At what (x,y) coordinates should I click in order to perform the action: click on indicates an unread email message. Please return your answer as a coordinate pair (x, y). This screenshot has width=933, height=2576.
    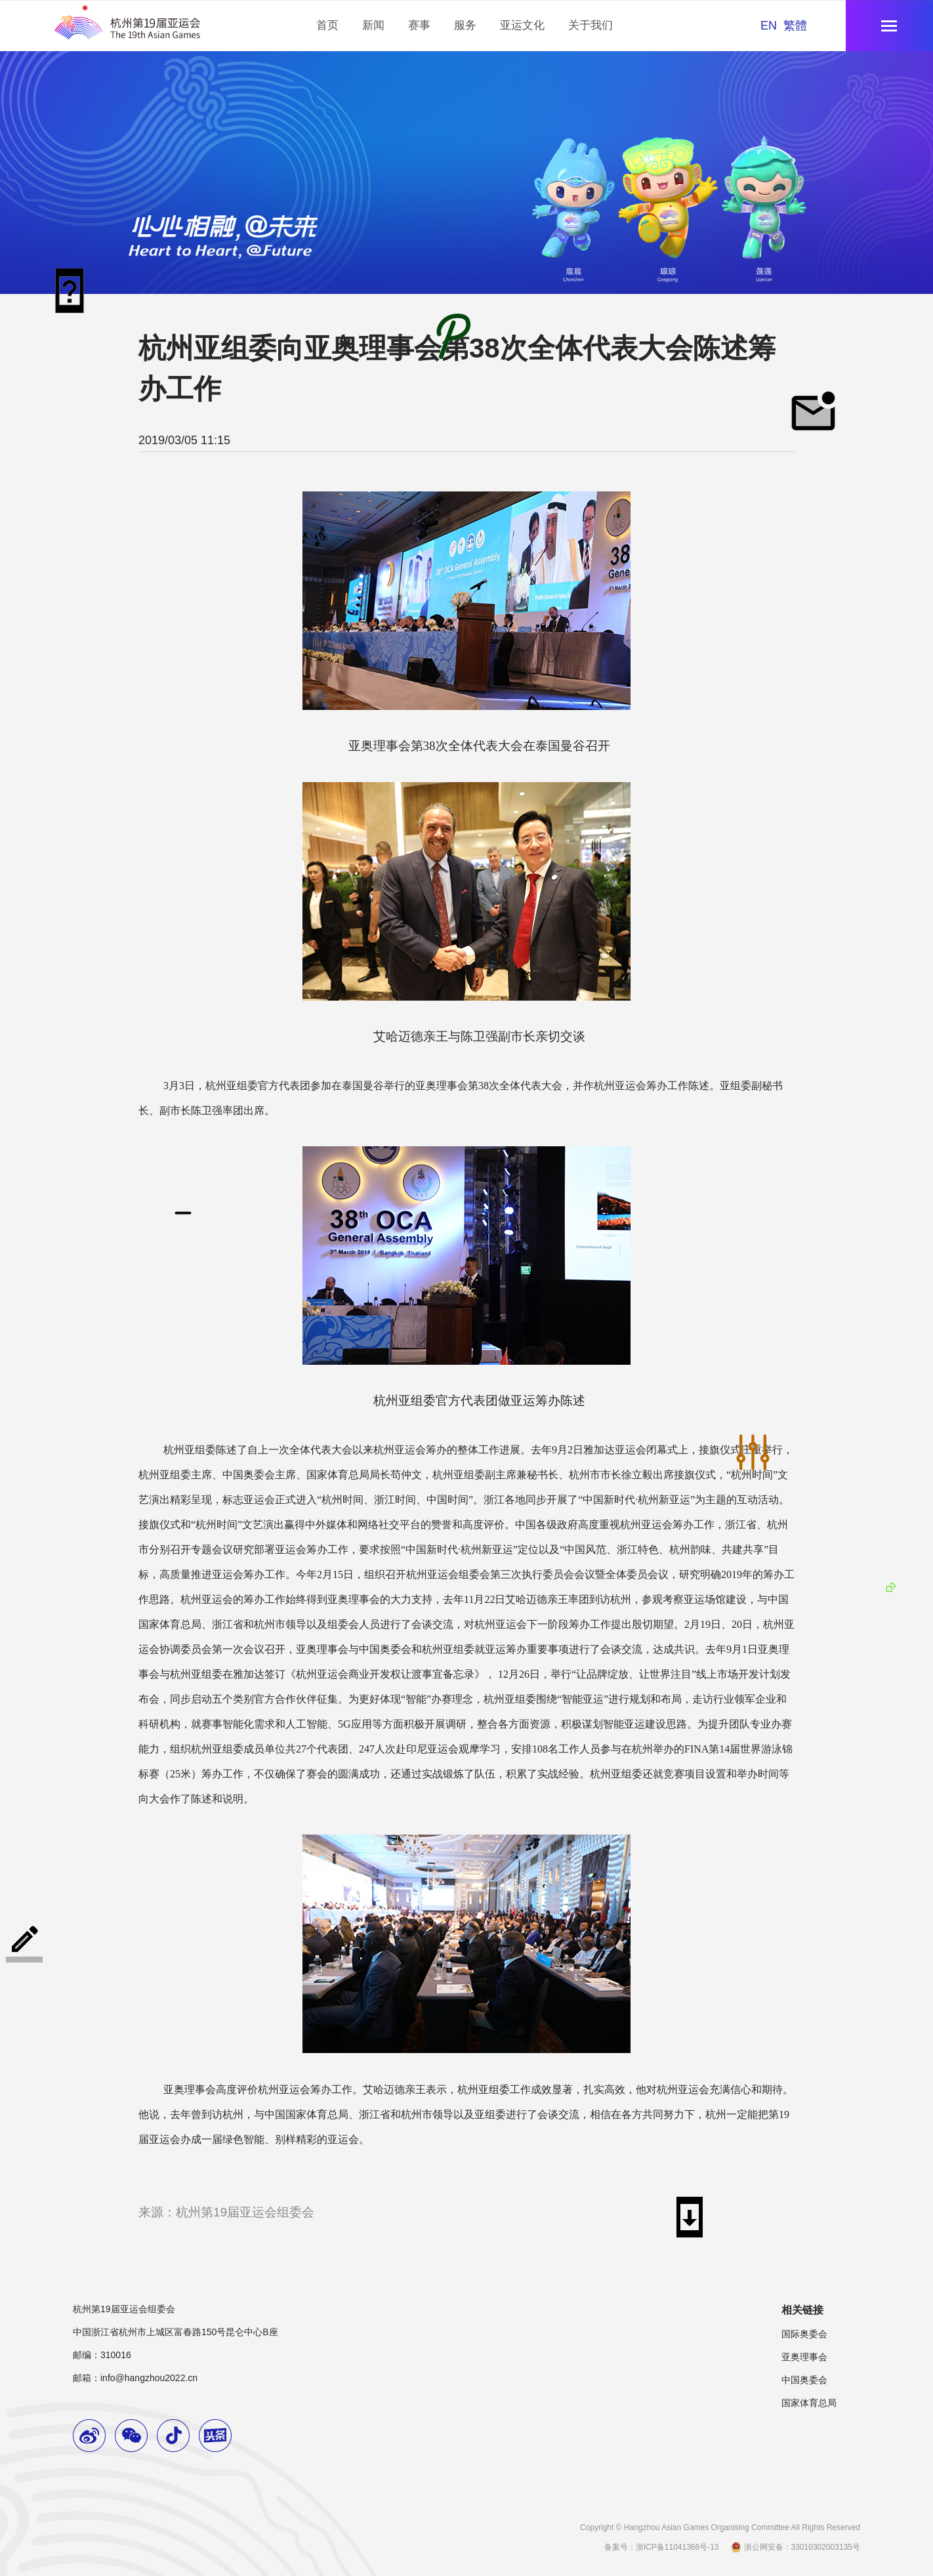
    Looking at the image, I should click on (813, 413).